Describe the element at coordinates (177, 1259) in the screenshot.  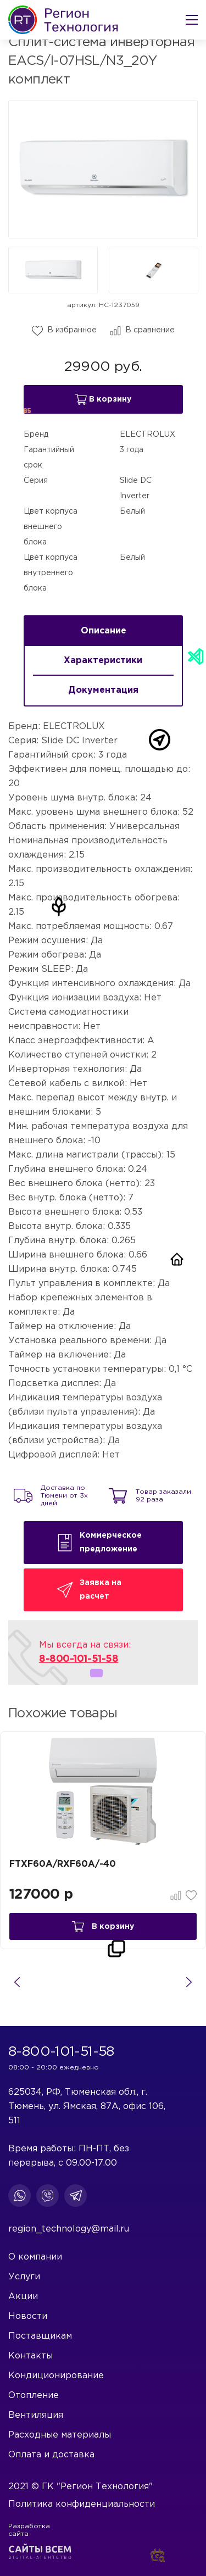
I see `navigate to the home screen` at that location.